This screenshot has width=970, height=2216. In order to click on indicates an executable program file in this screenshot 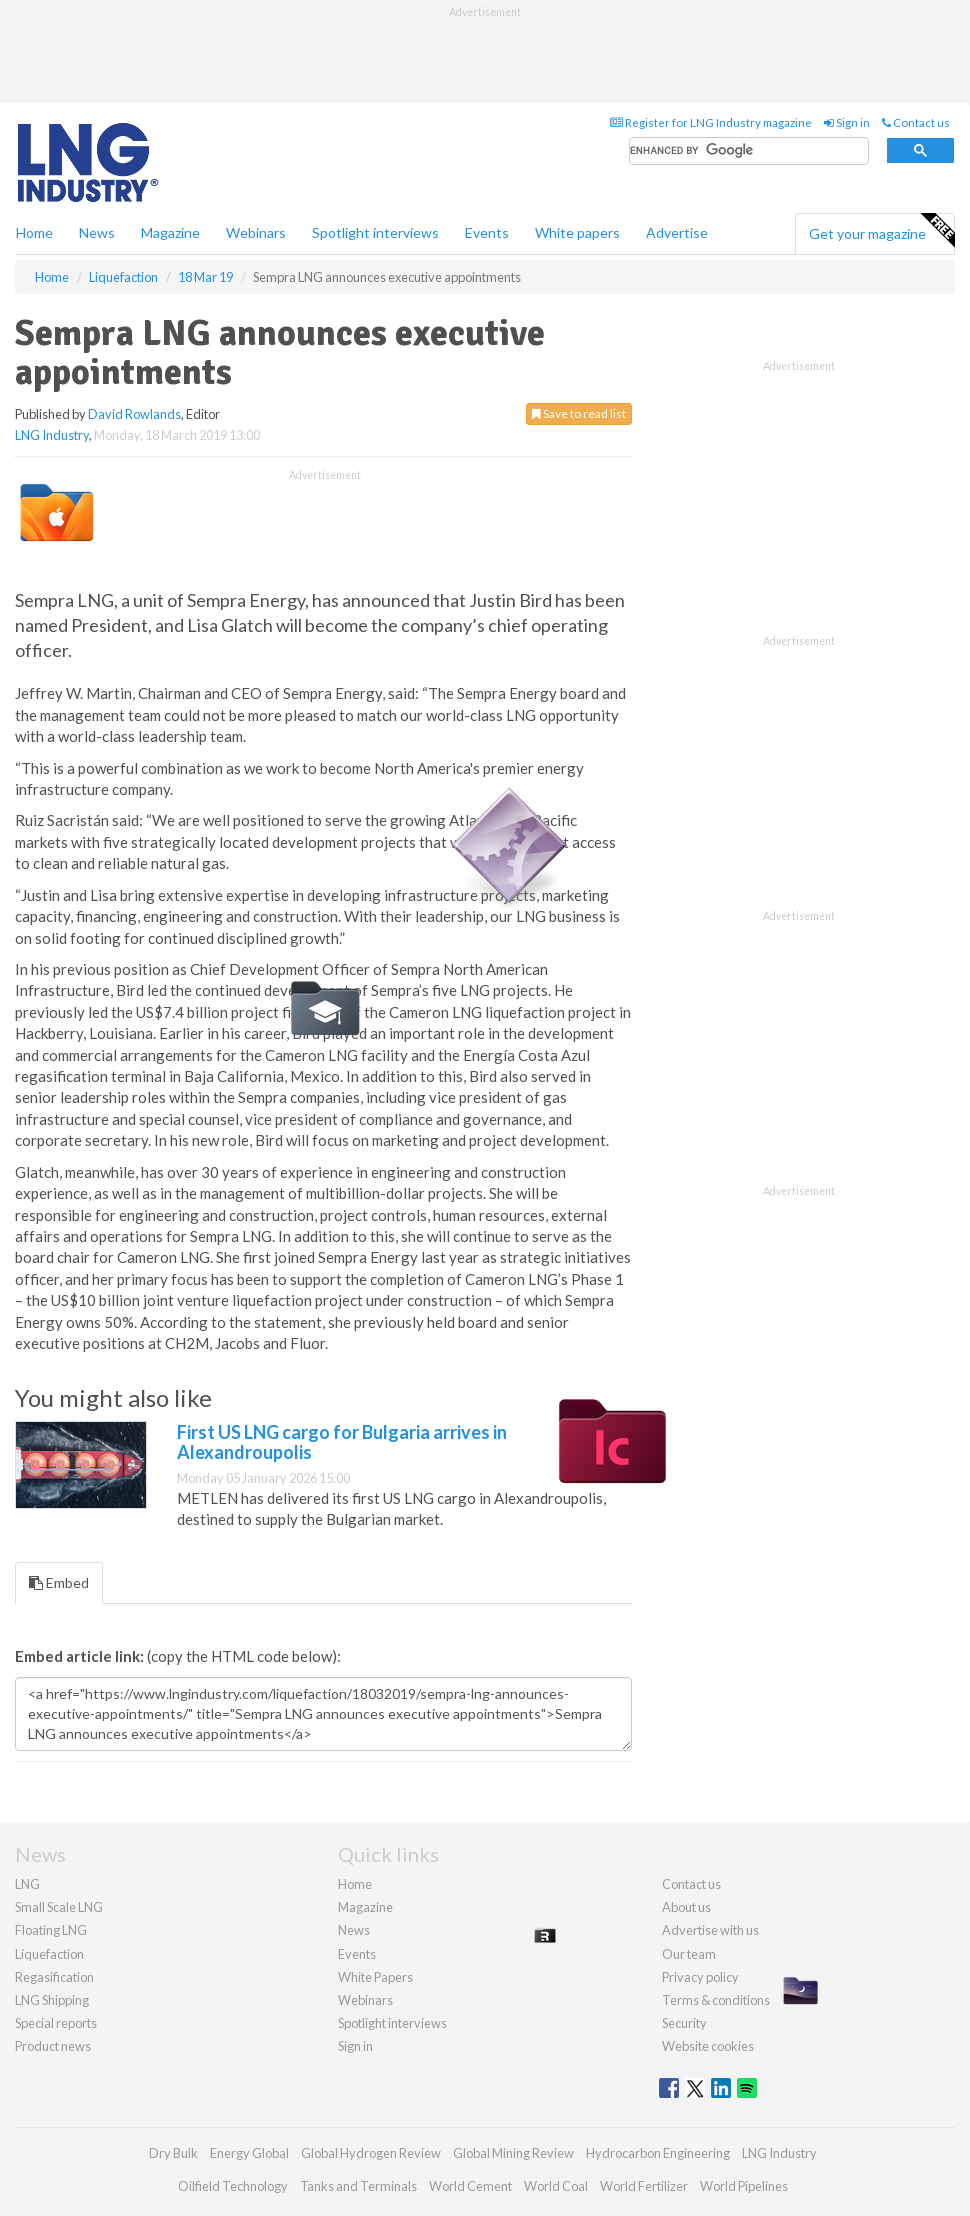, I will do `click(511, 848)`.